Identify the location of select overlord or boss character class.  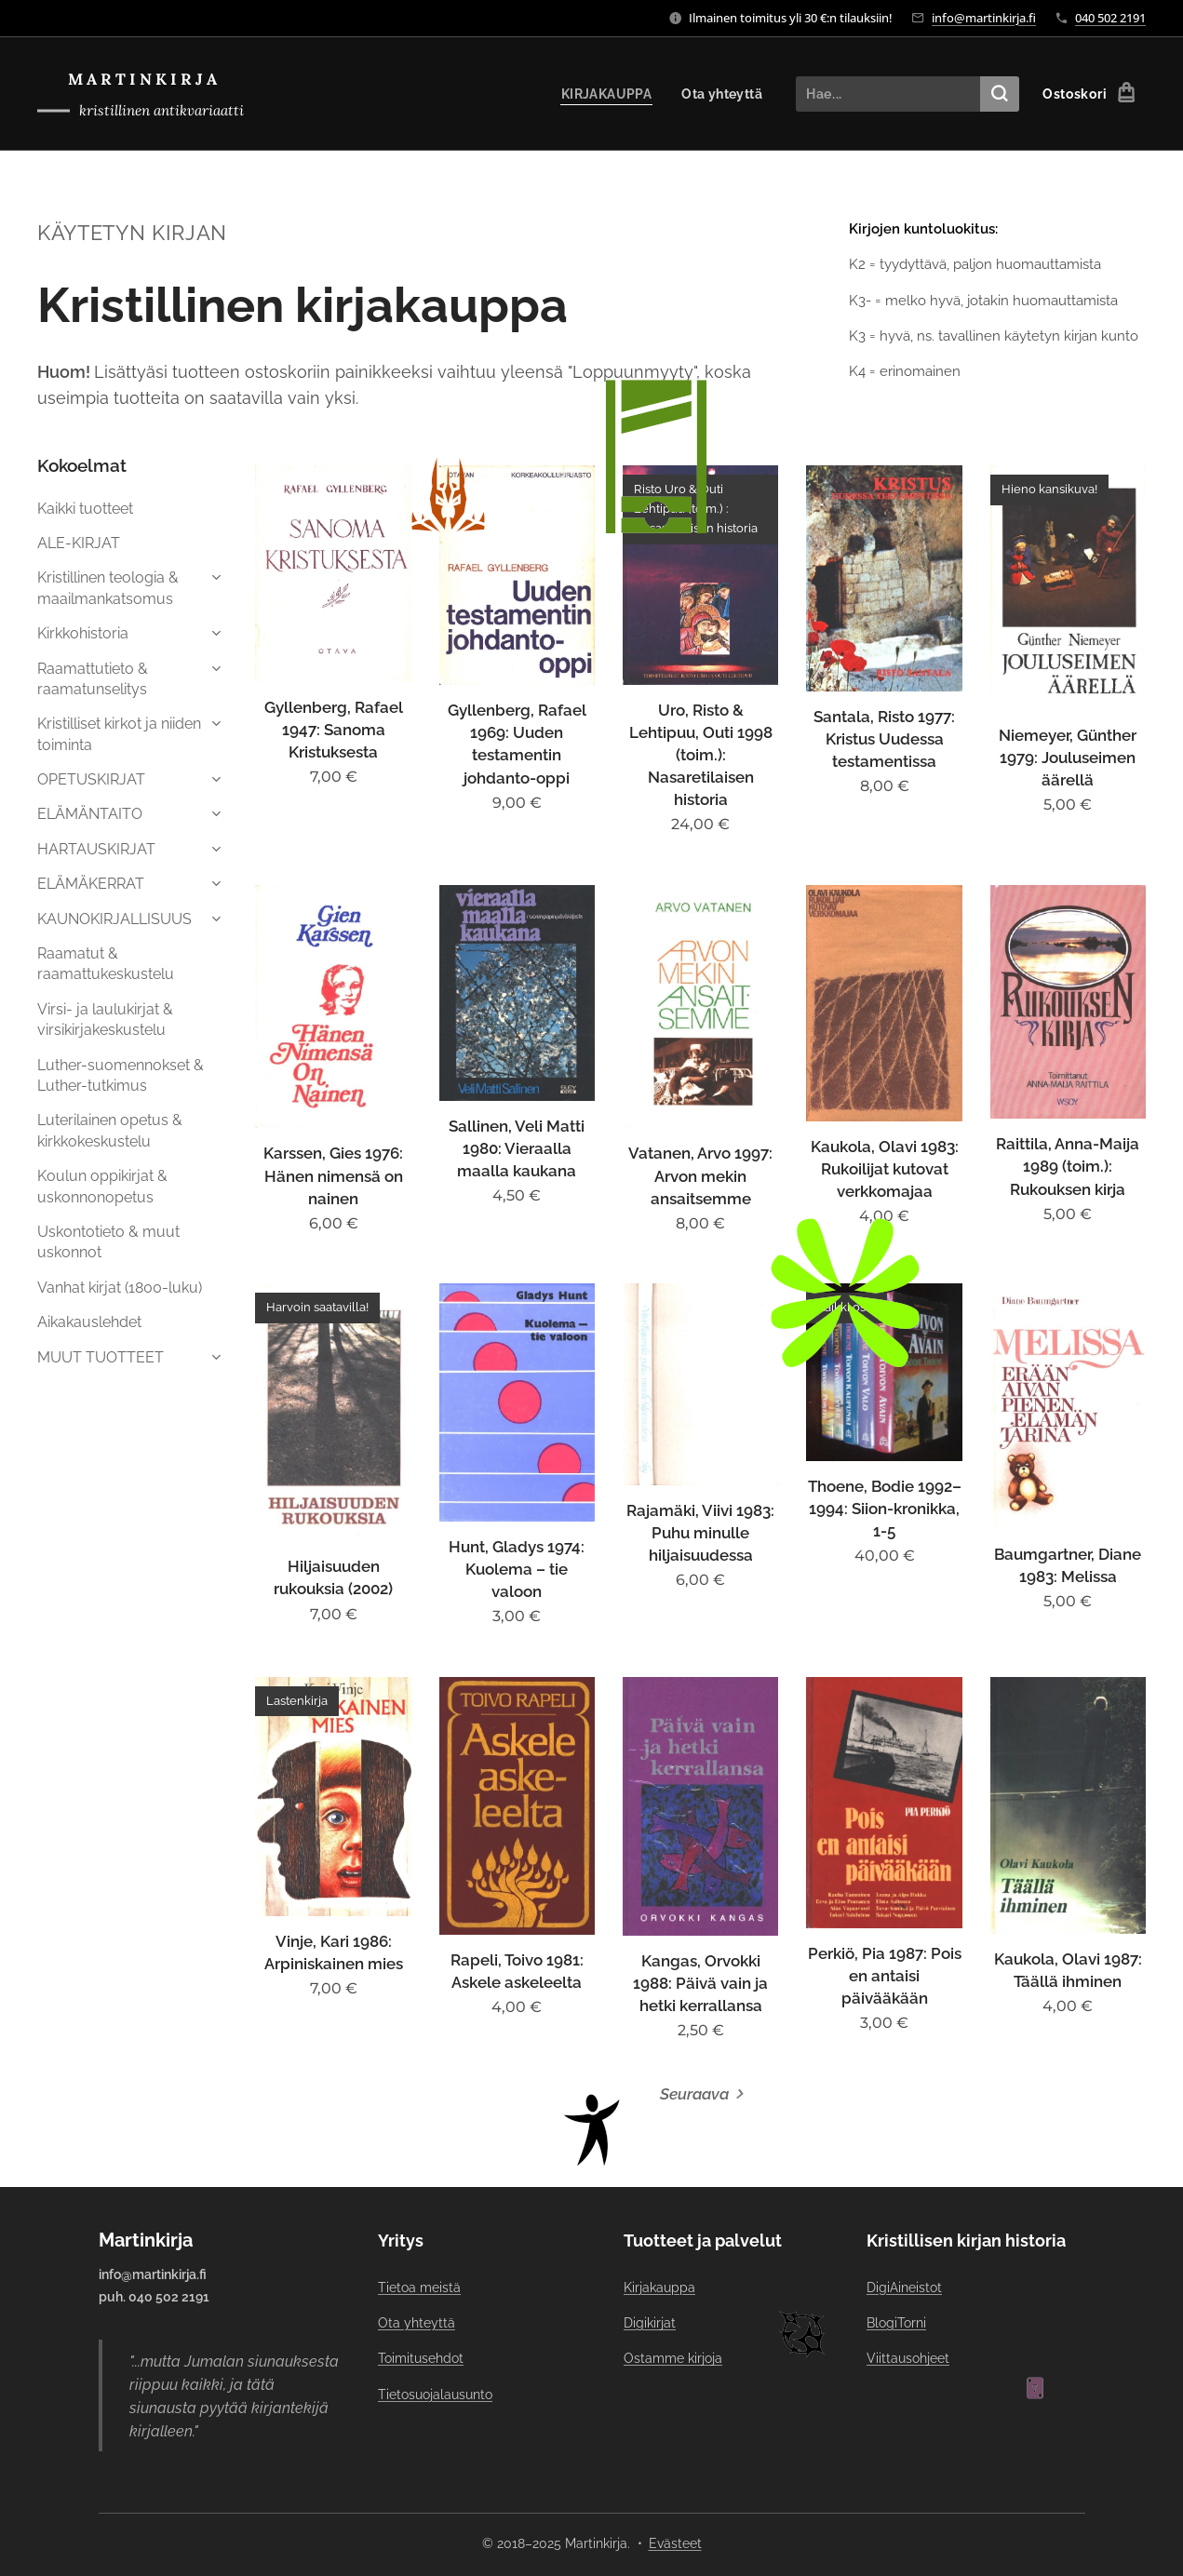
(448, 493).